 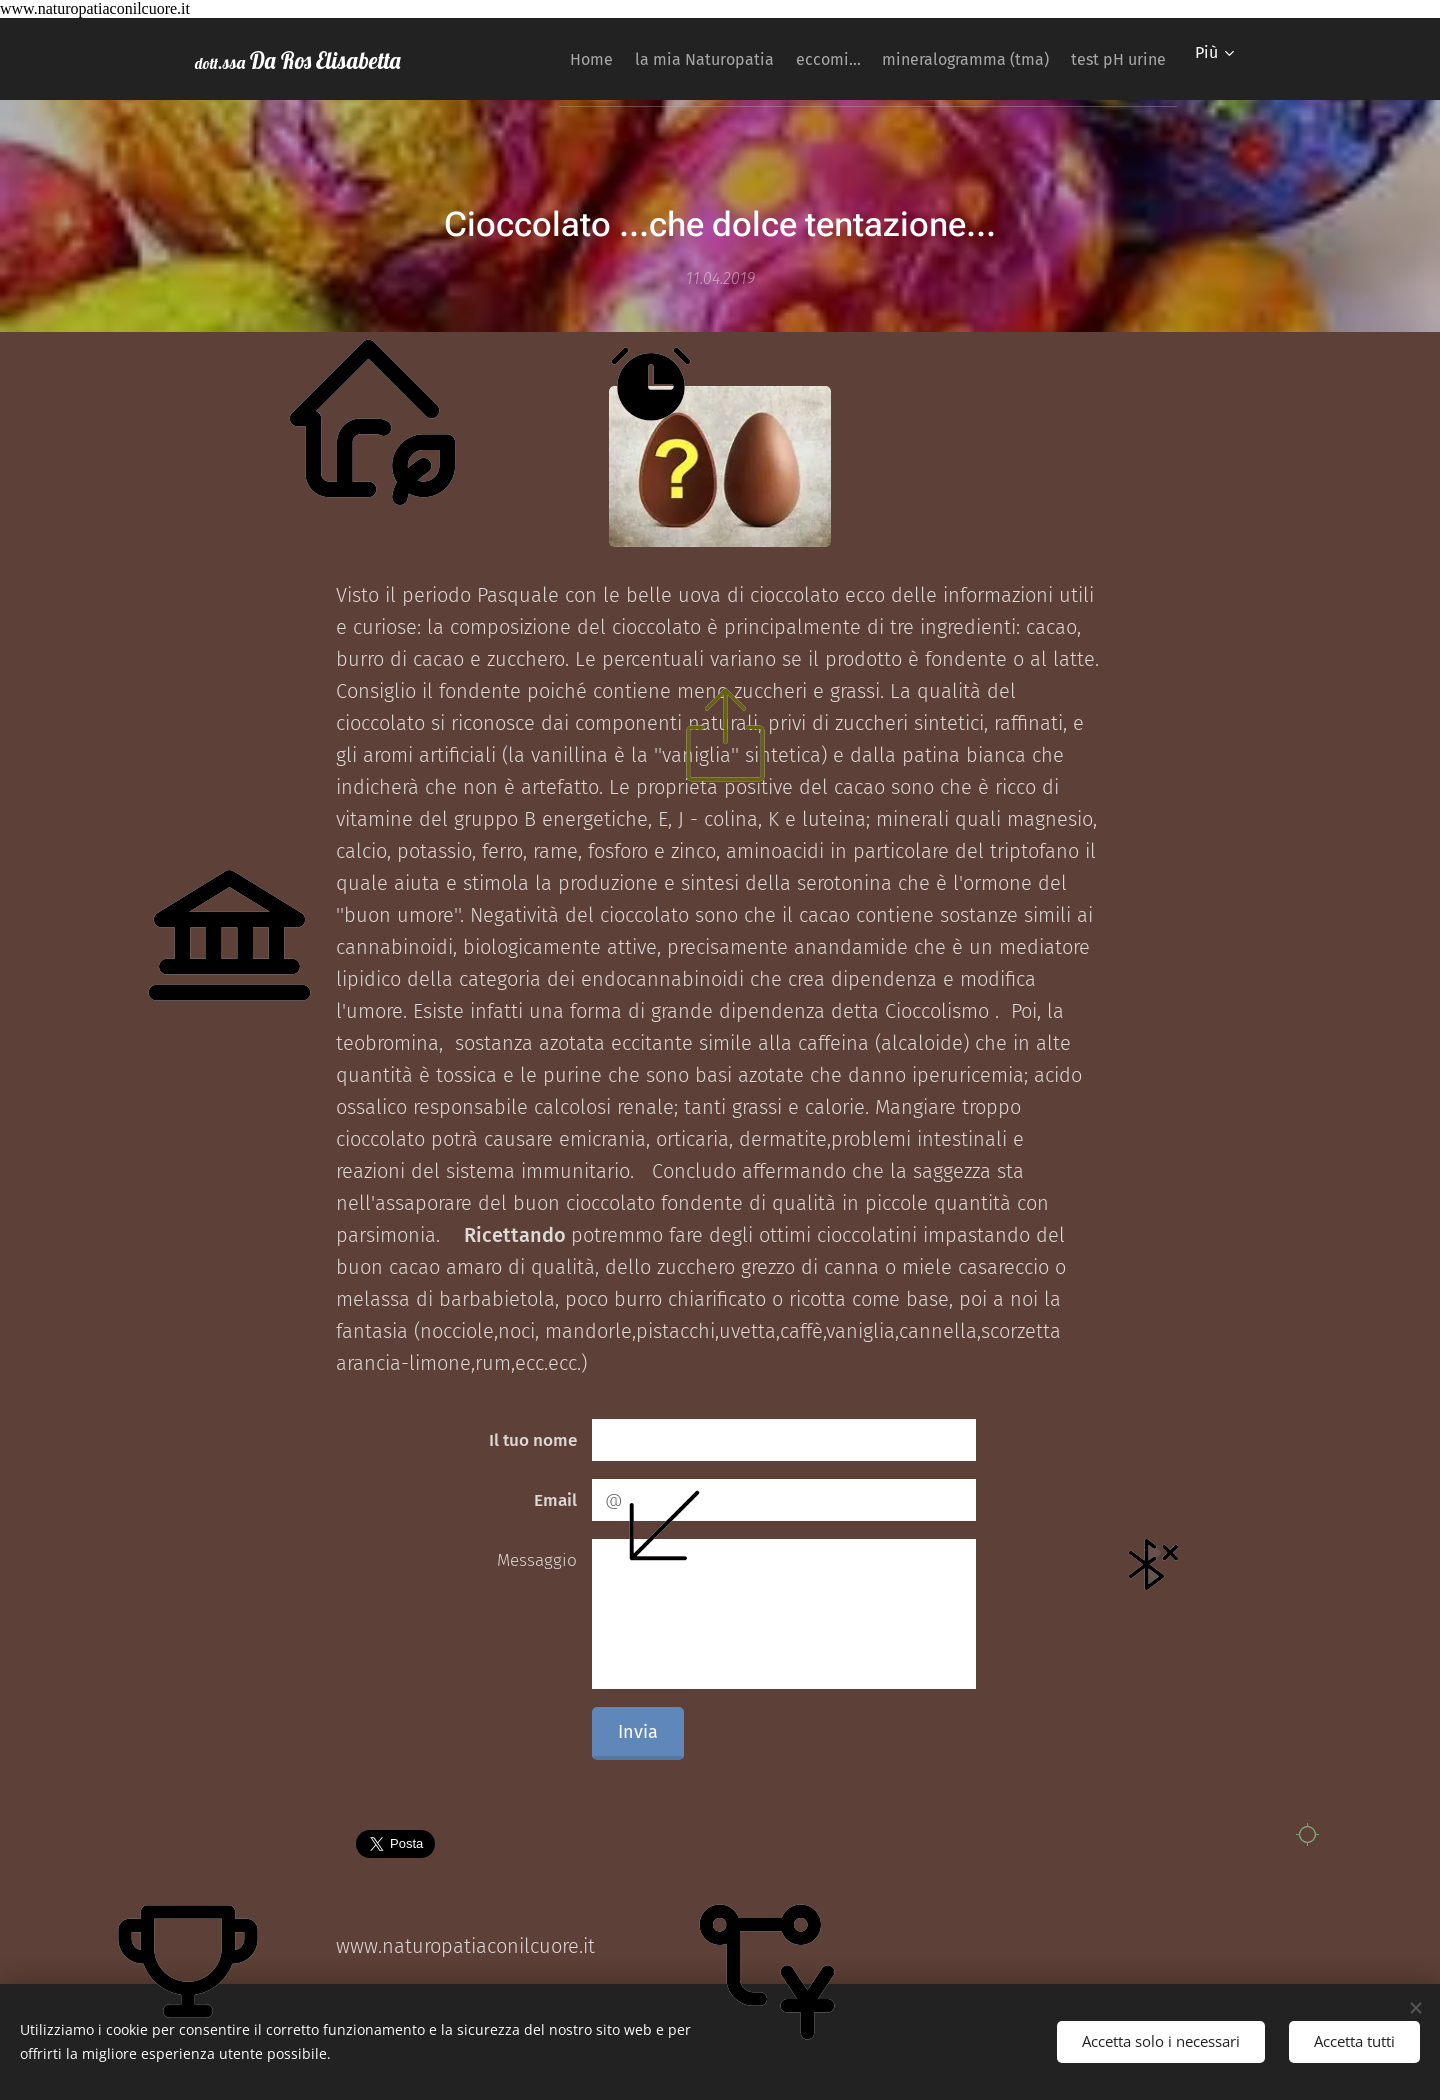 I want to click on navigate to the bottom-left corner, so click(x=664, y=1525).